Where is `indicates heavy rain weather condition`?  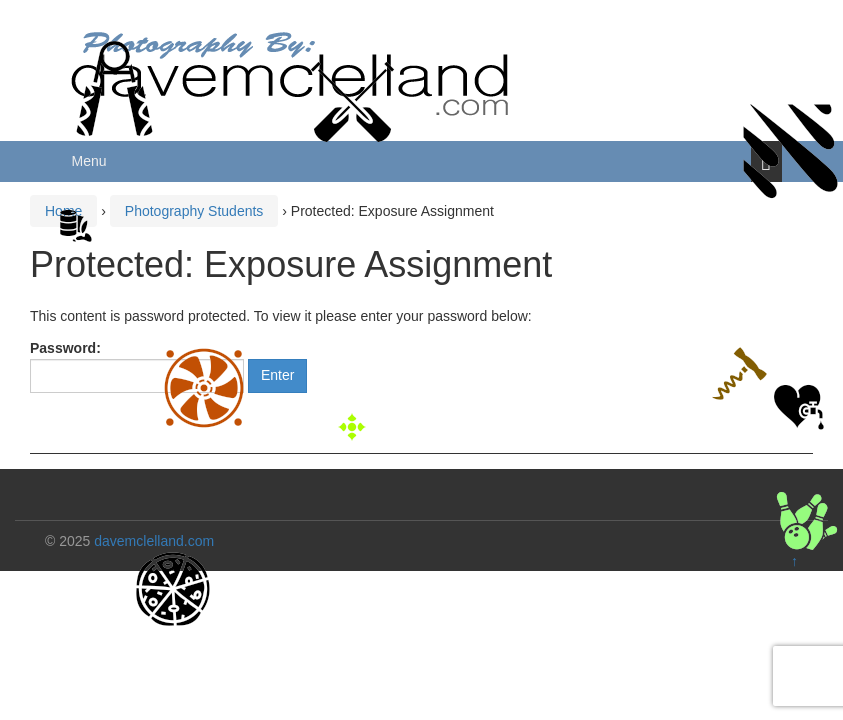
indicates heavy rain weather condition is located at coordinates (791, 151).